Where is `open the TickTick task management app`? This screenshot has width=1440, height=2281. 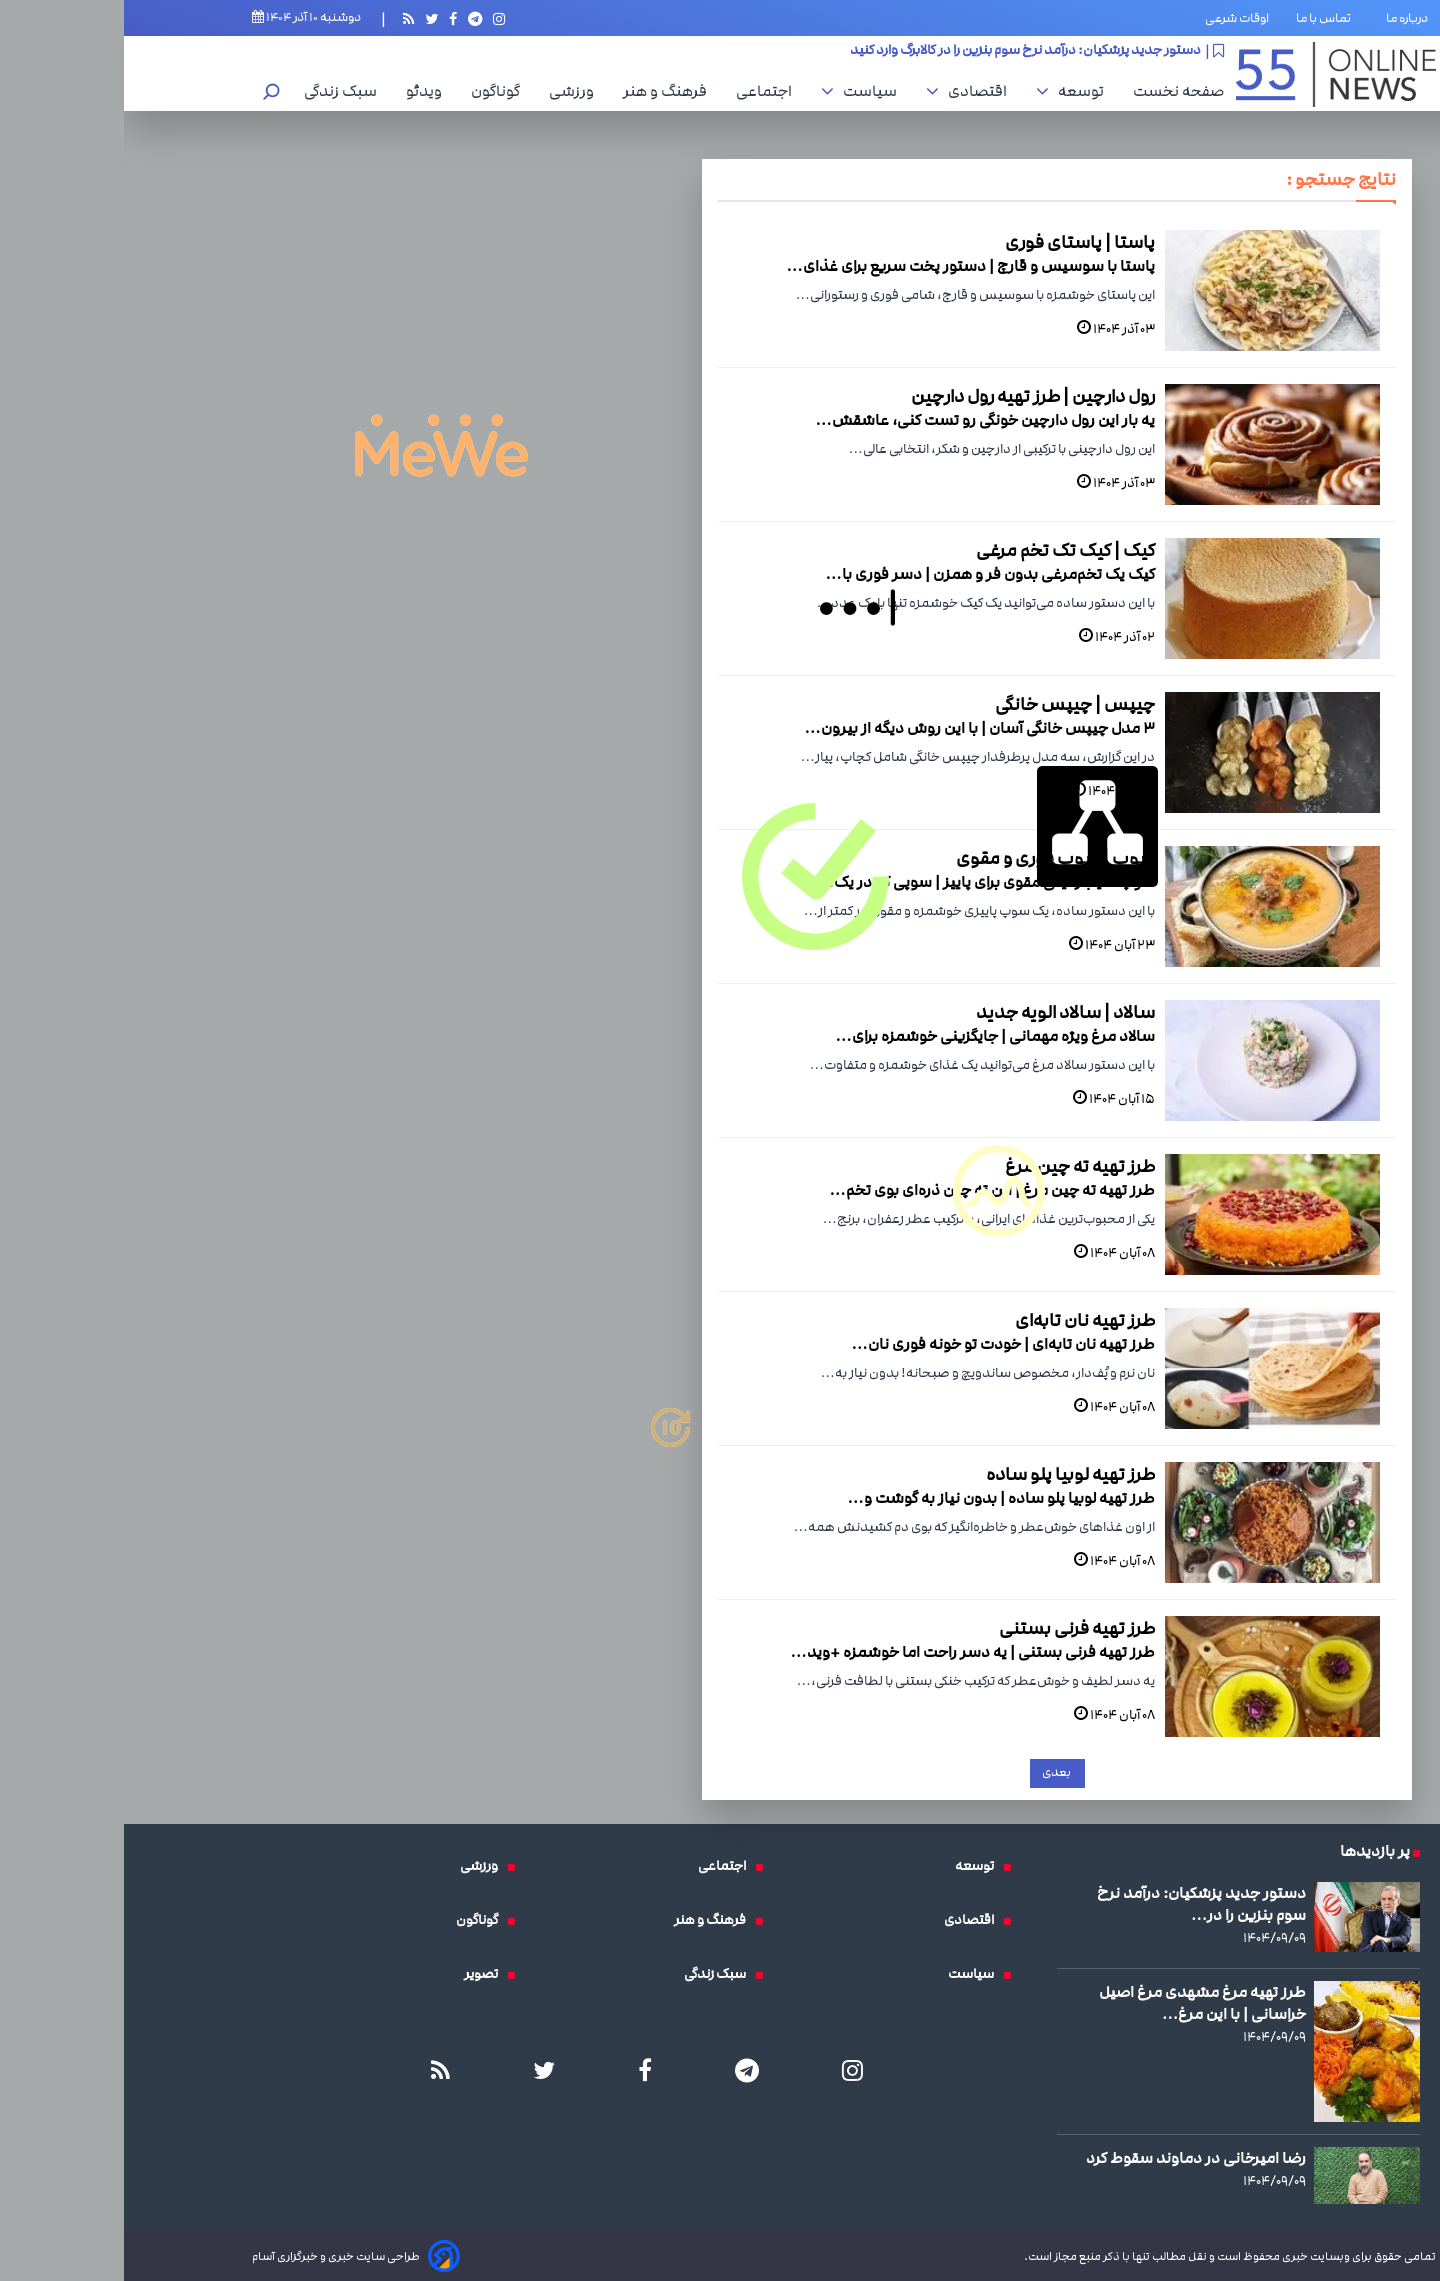 open the TickTick task management app is located at coordinates (815, 876).